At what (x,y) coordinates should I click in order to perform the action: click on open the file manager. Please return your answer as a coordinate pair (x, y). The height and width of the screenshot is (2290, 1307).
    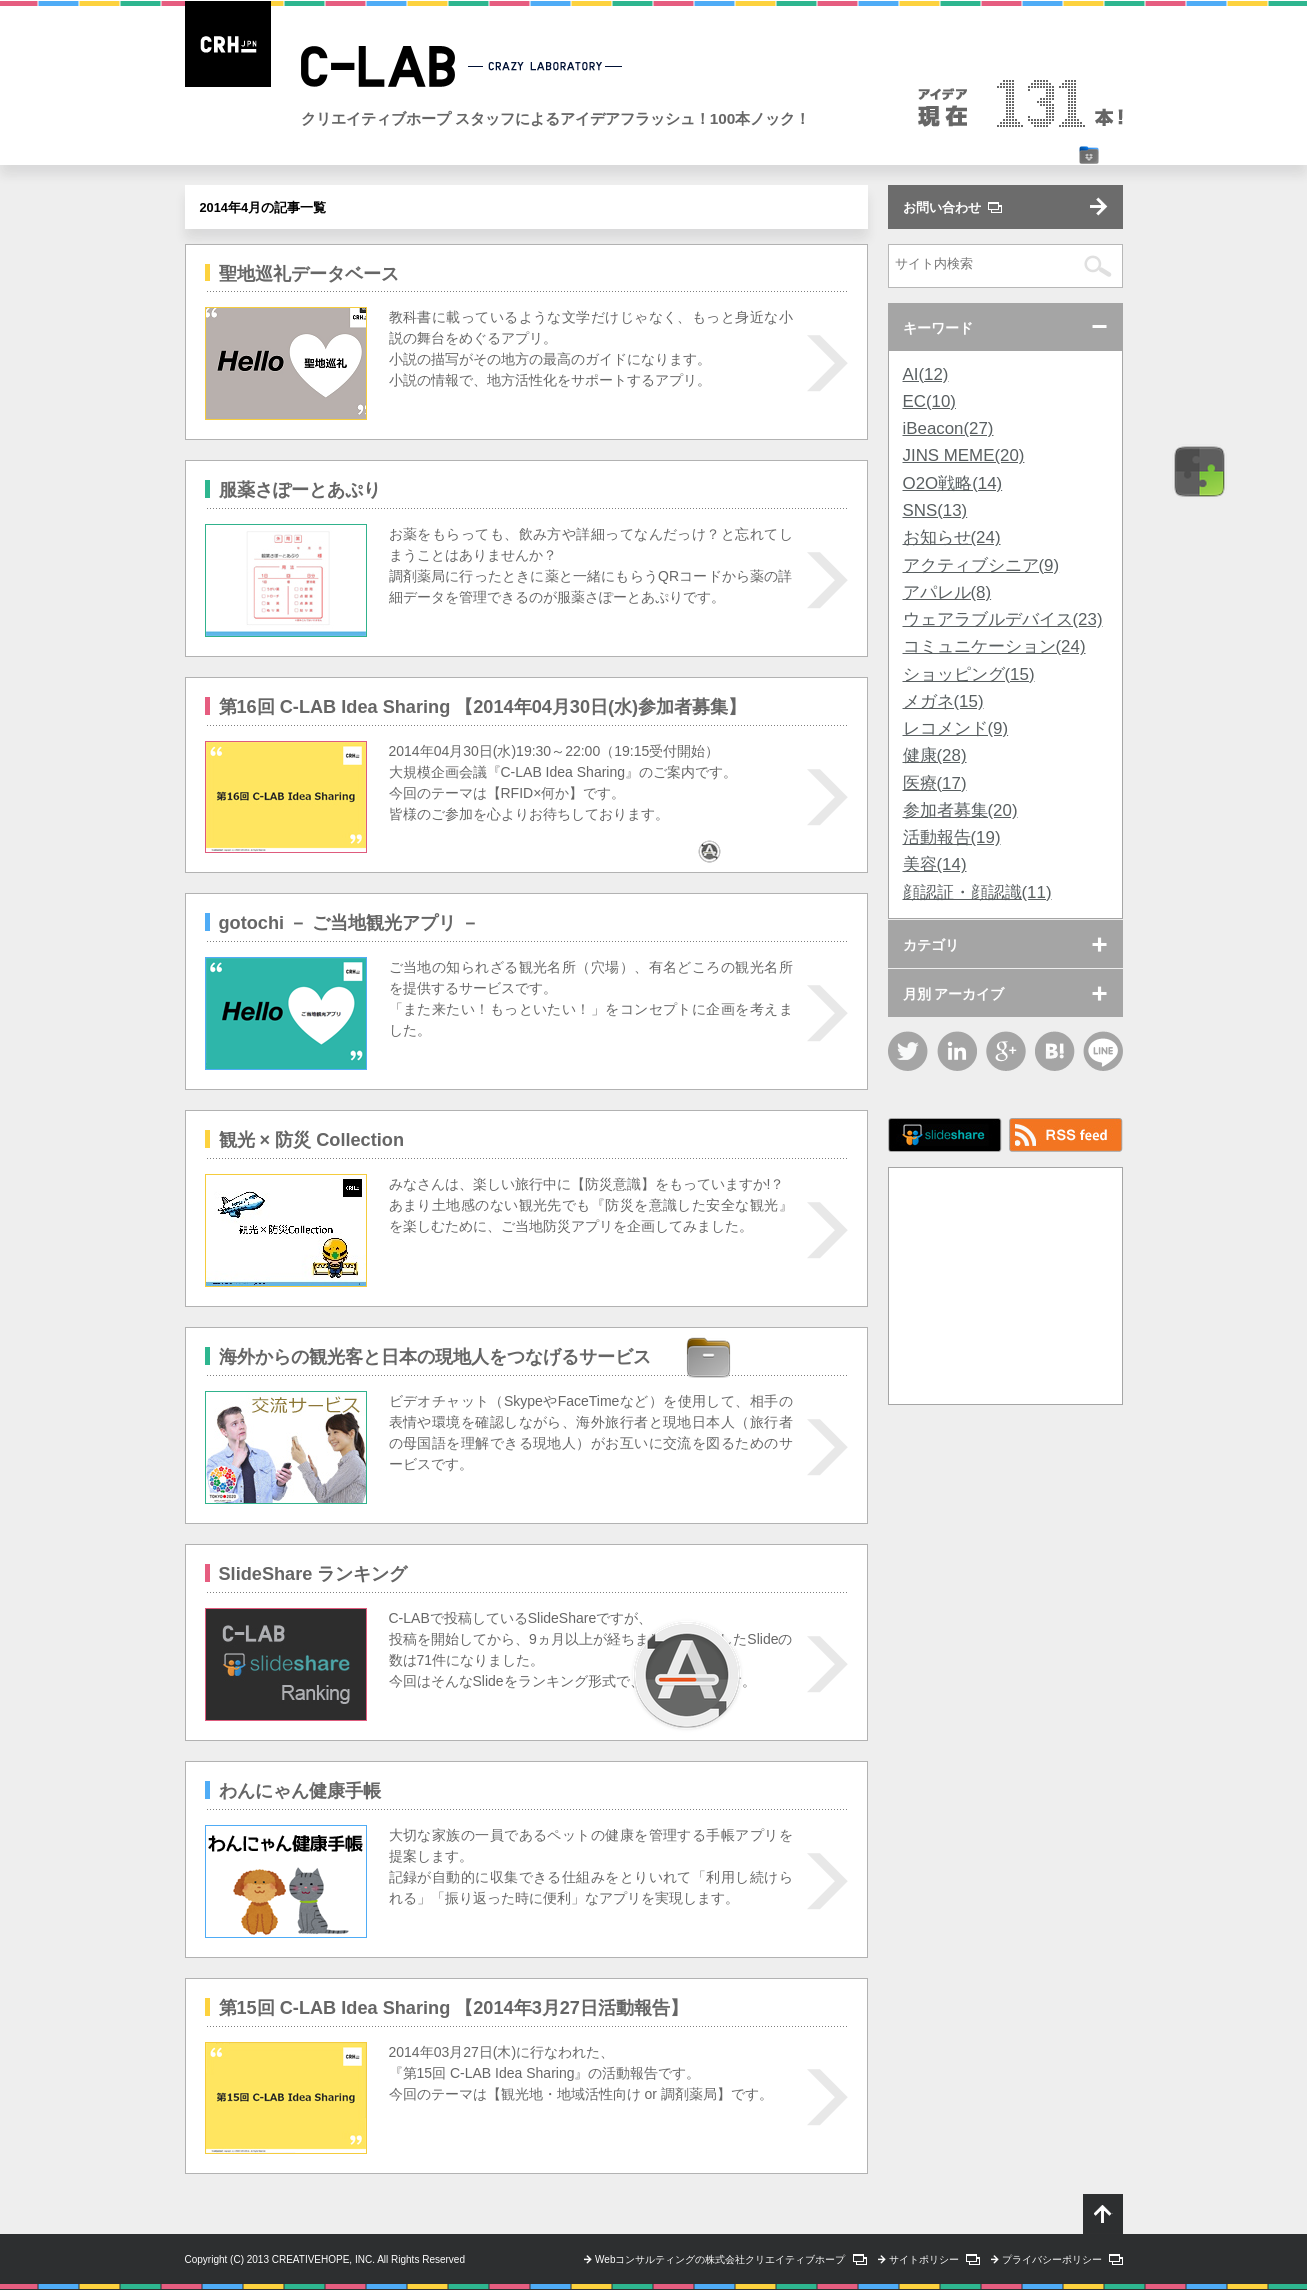
    Looking at the image, I should click on (708, 1357).